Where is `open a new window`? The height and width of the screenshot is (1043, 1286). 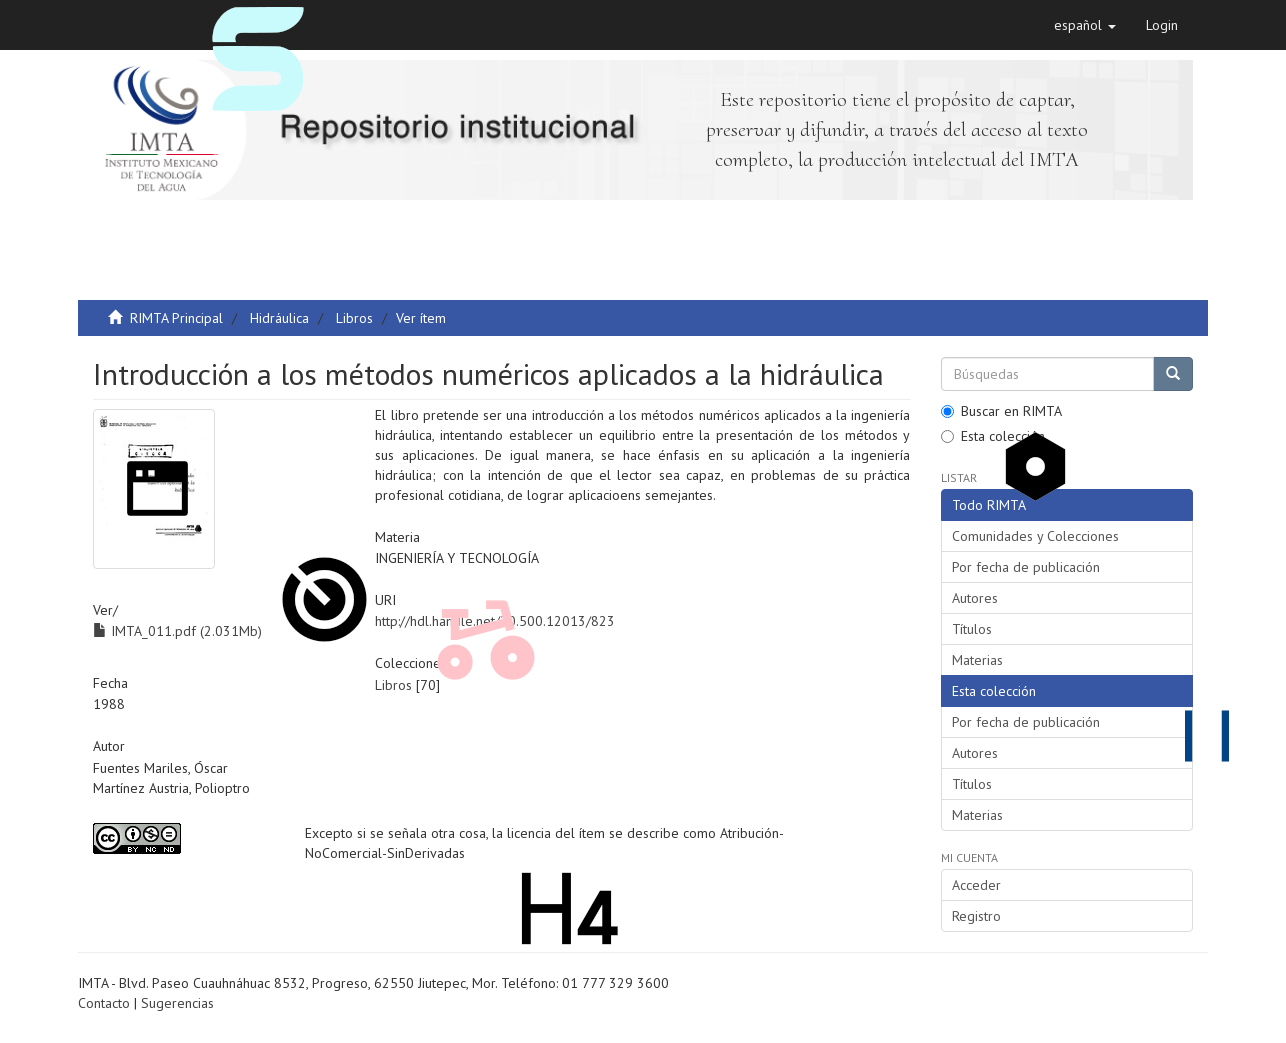 open a new window is located at coordinates (157, 488).